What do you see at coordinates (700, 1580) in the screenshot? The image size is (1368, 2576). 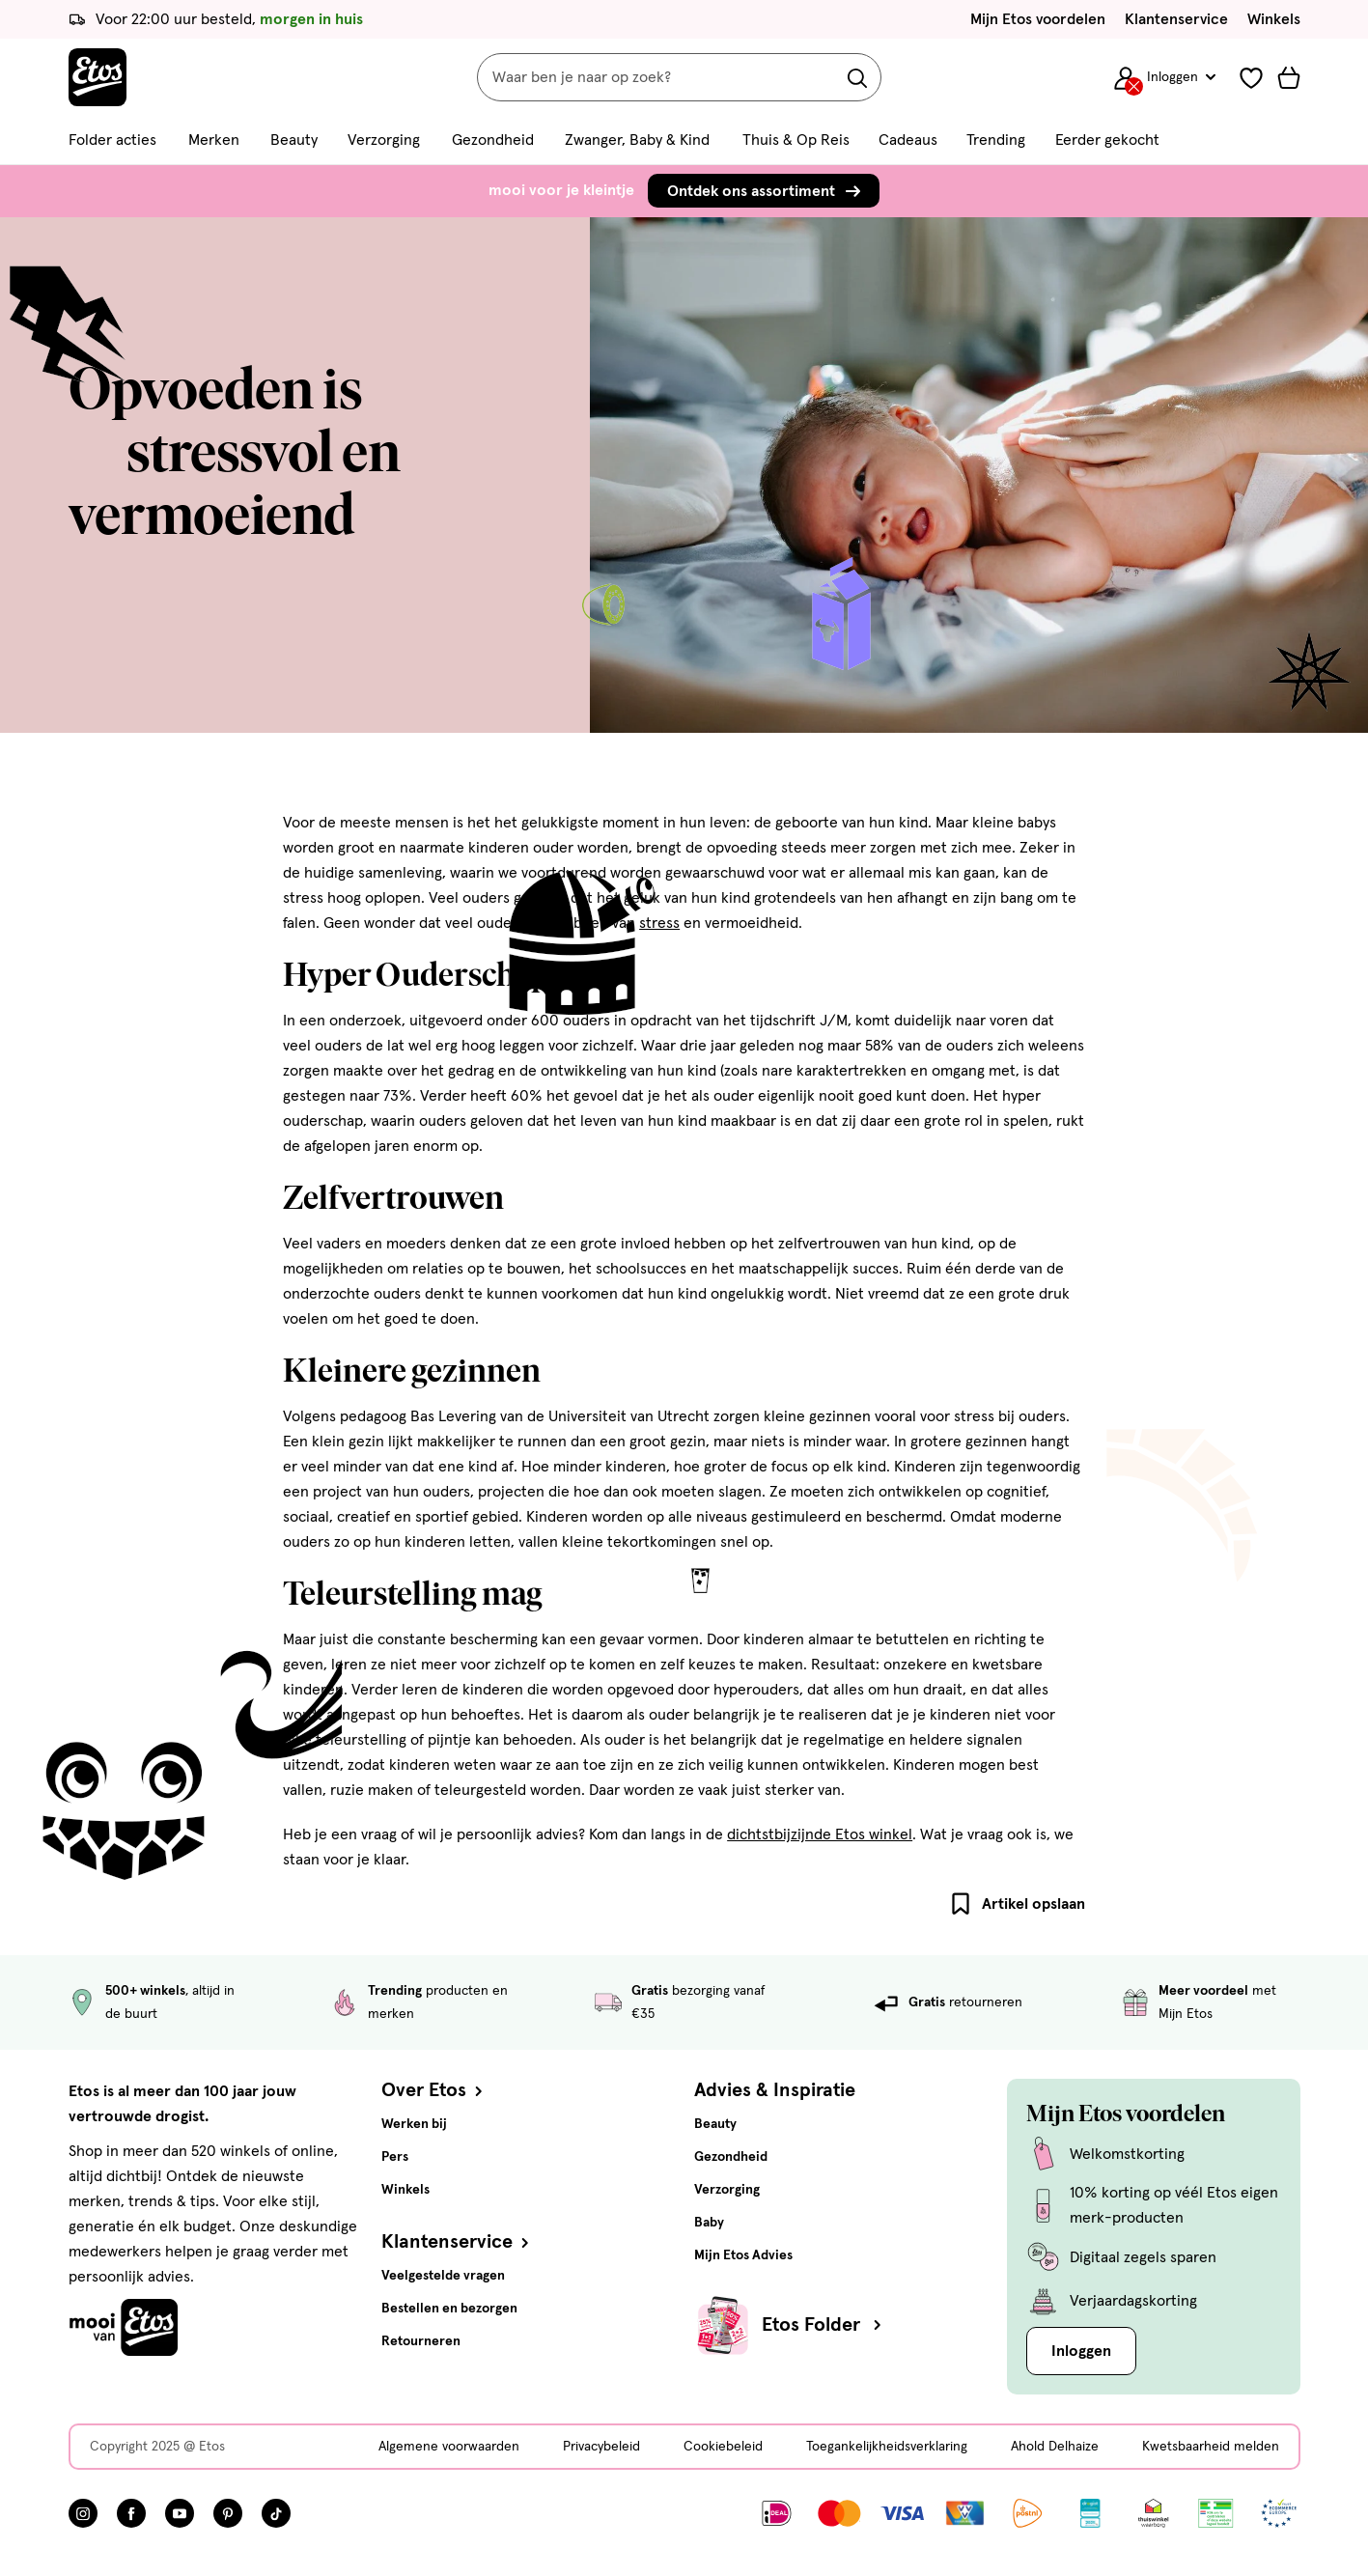 I see `add ice to your drink order` at bounding box center [700, 1580].